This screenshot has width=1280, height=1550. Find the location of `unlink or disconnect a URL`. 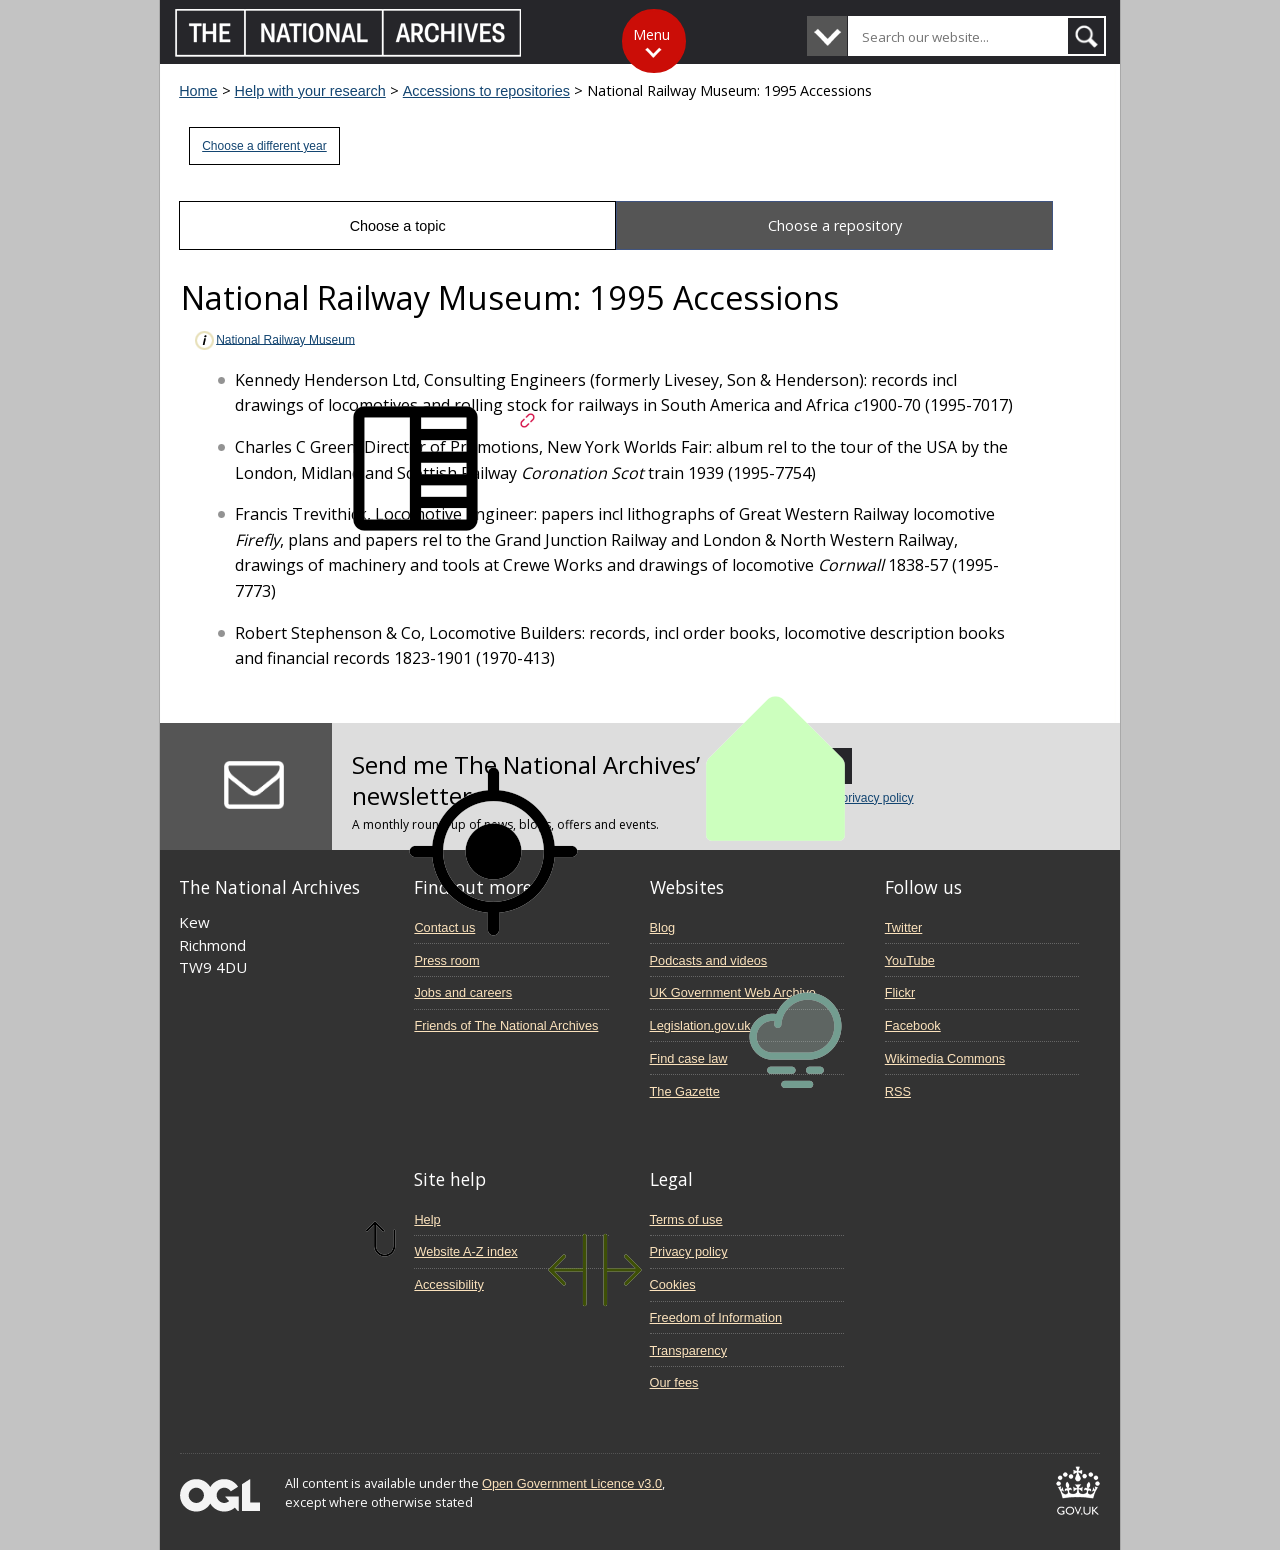

unlink or disconnect a URL is located at coordinates (527, 420).